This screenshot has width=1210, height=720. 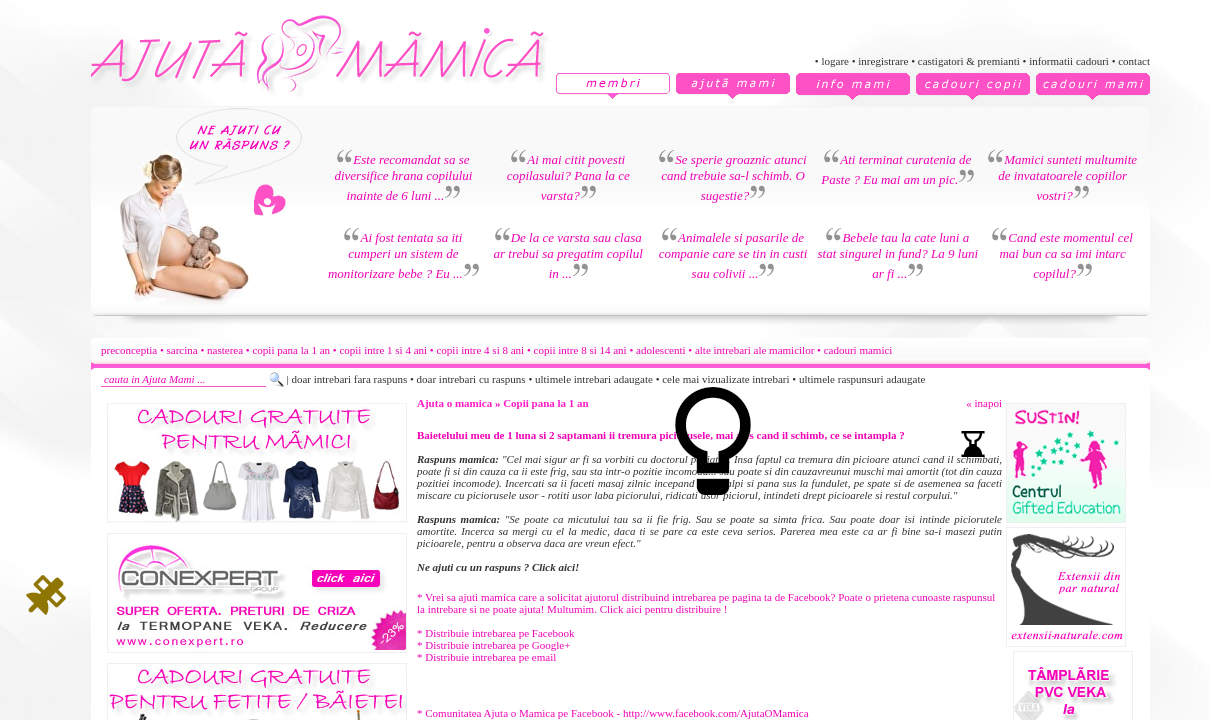 What do you see at coordinates (46, 595) in the screenshot?
I see `access satellite connection settings` at bounding box center [46, 595].